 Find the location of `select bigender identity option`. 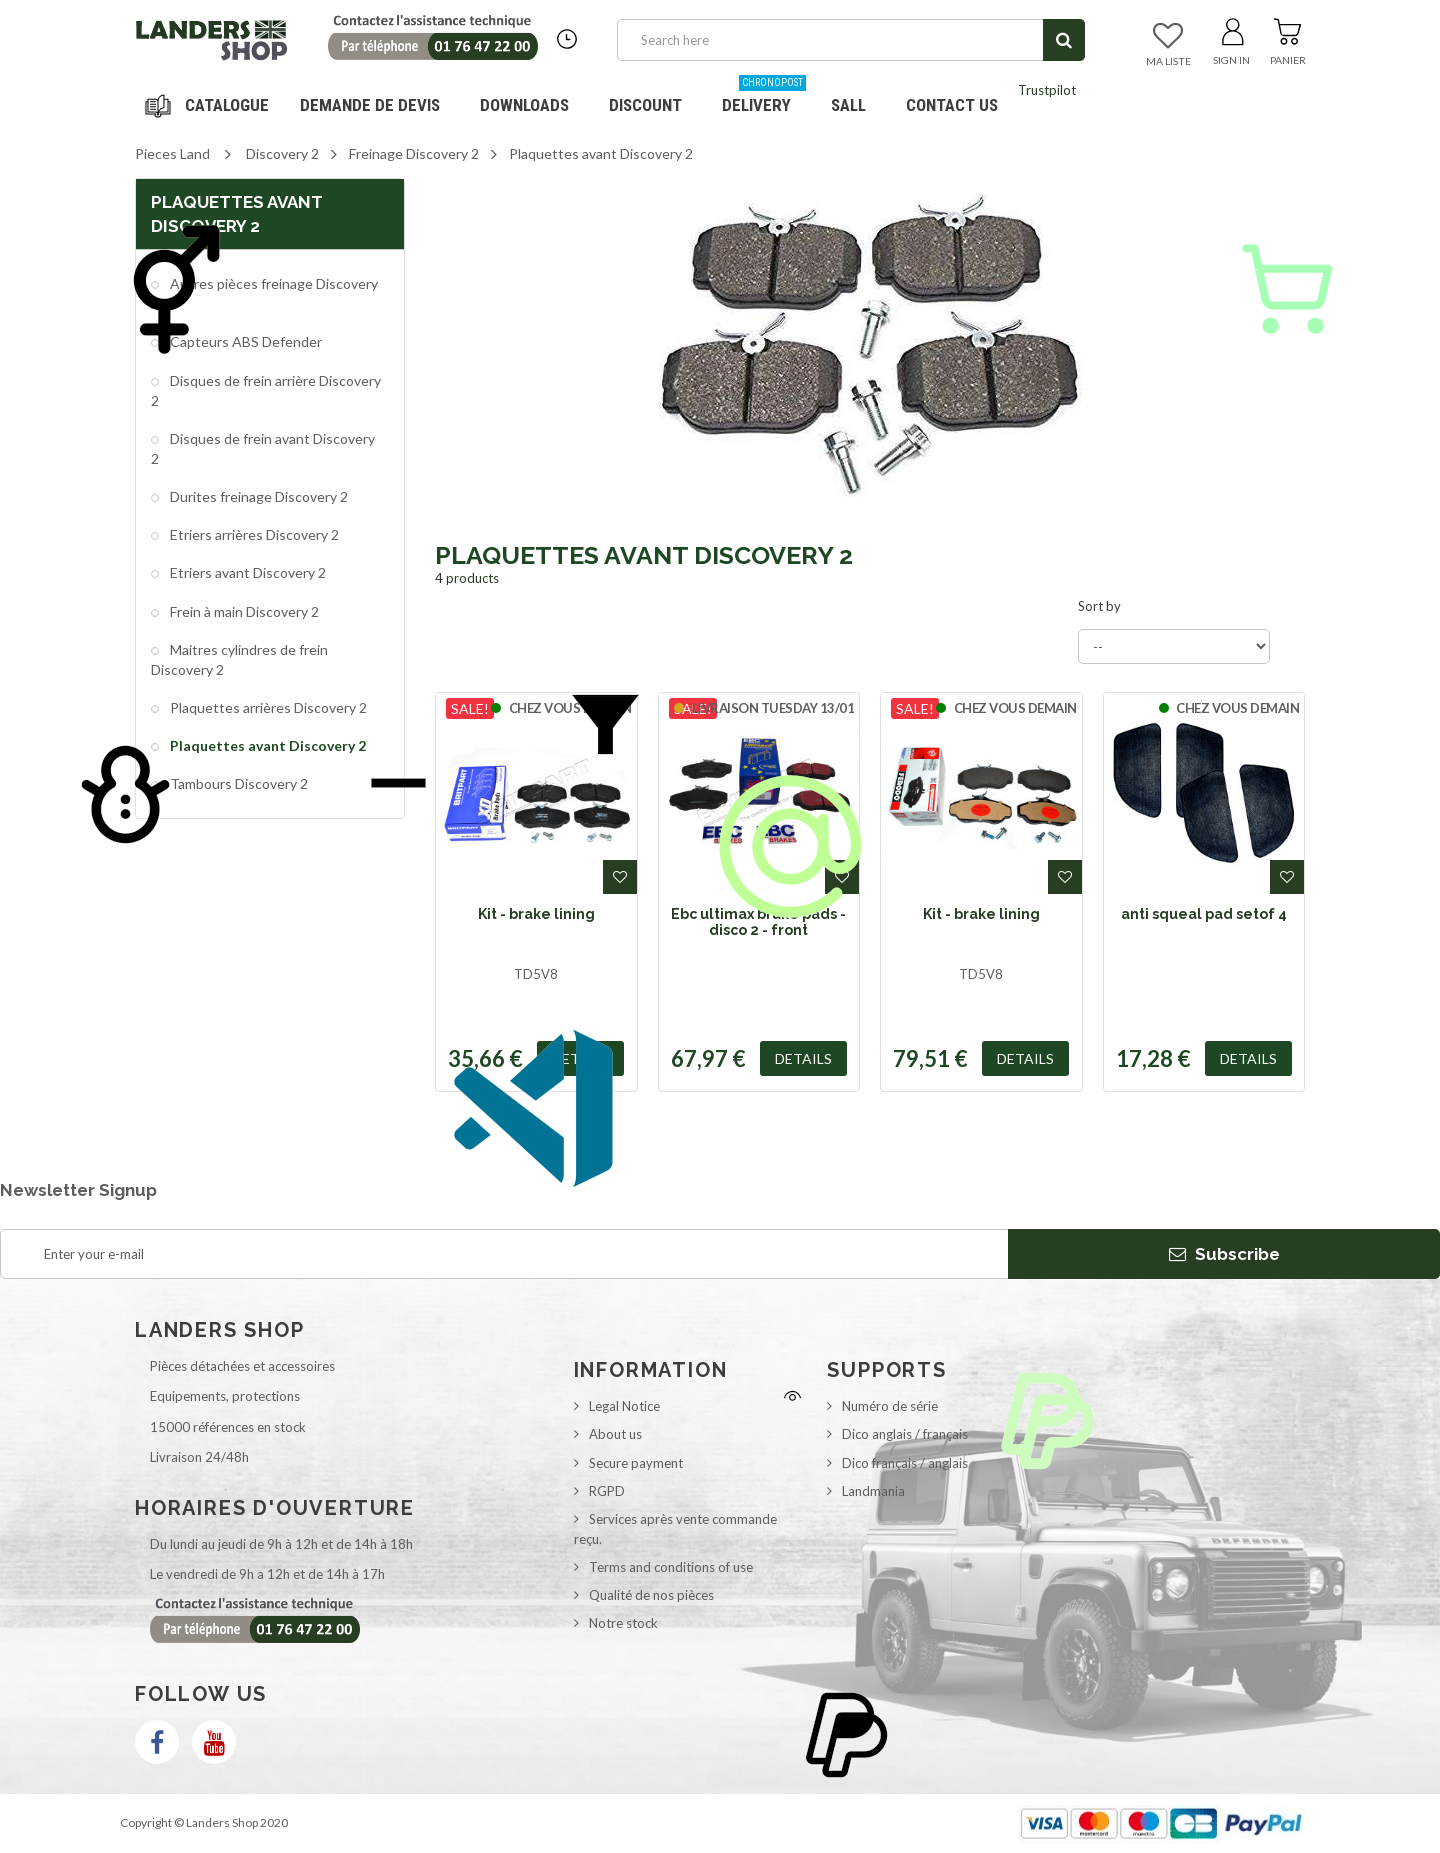

select bigender identity option is located at coordinates (170, 286).